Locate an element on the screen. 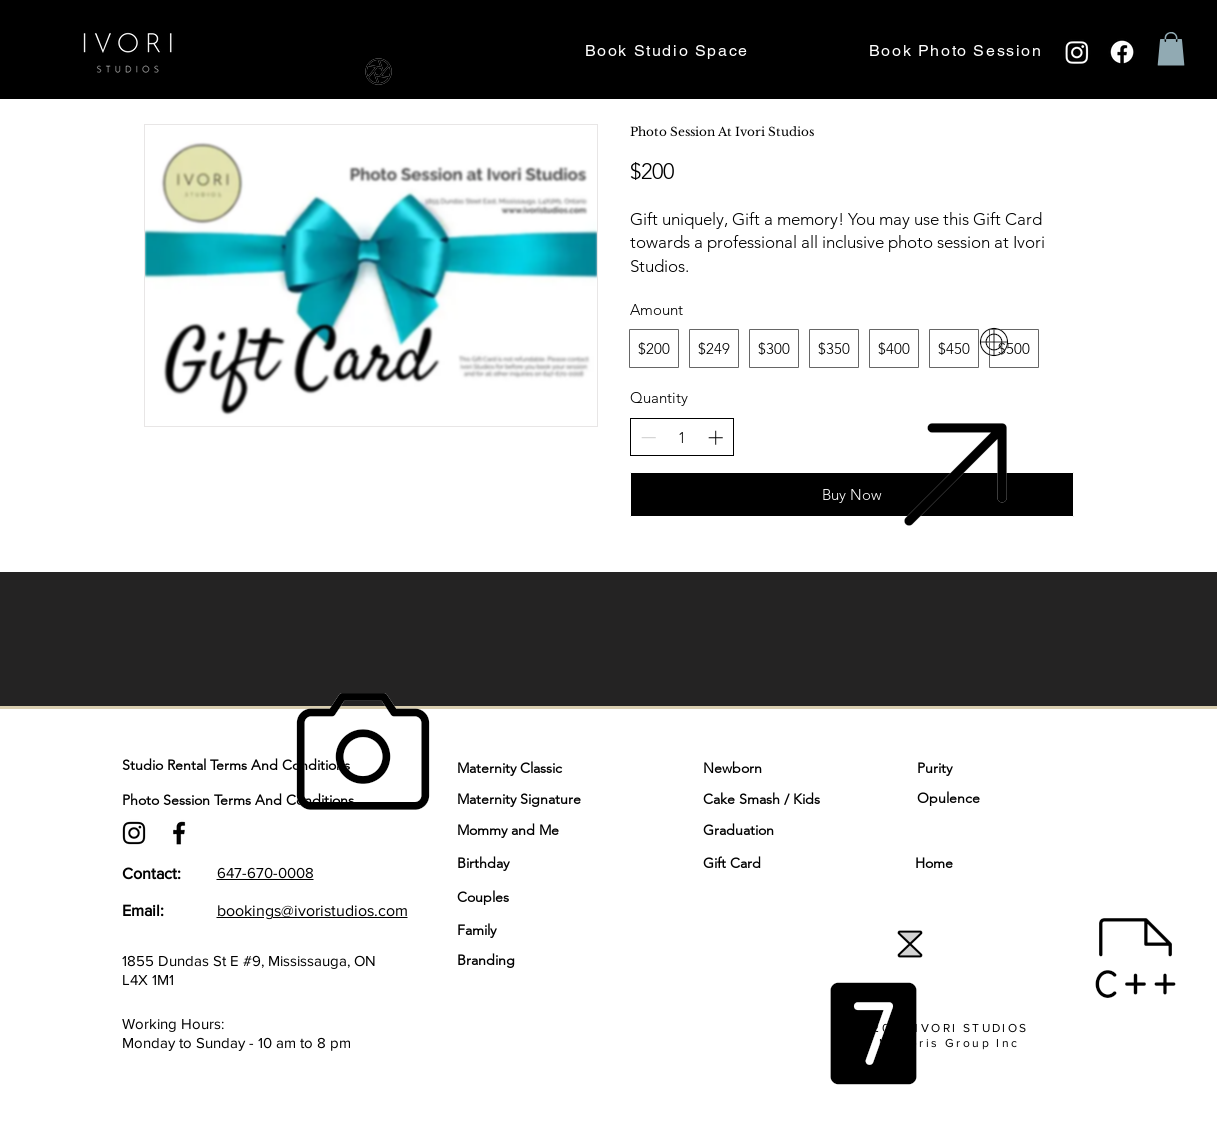  indicates loading or processing in progress is located at coordinates (910, 944).